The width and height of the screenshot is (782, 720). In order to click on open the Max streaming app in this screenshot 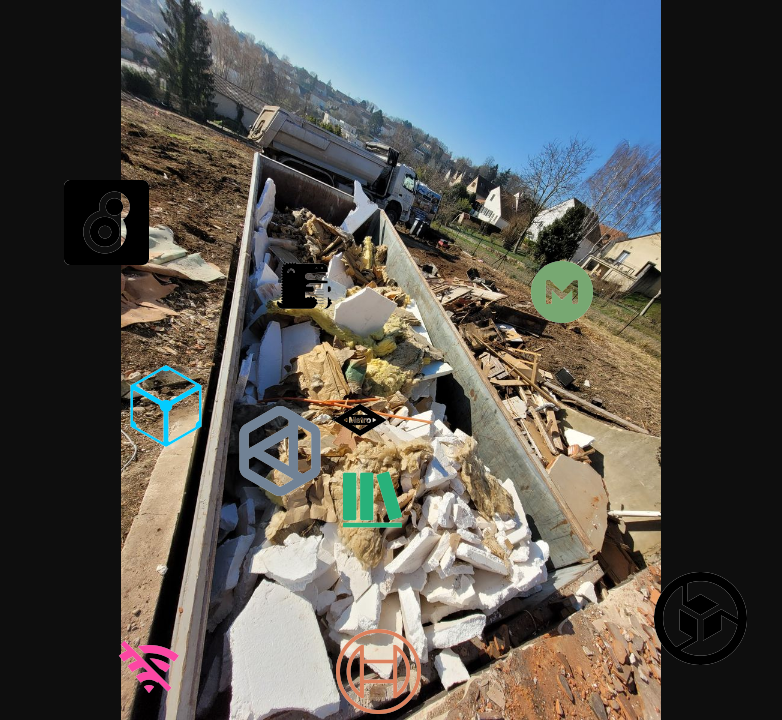, I will do `click(106, 222)`.